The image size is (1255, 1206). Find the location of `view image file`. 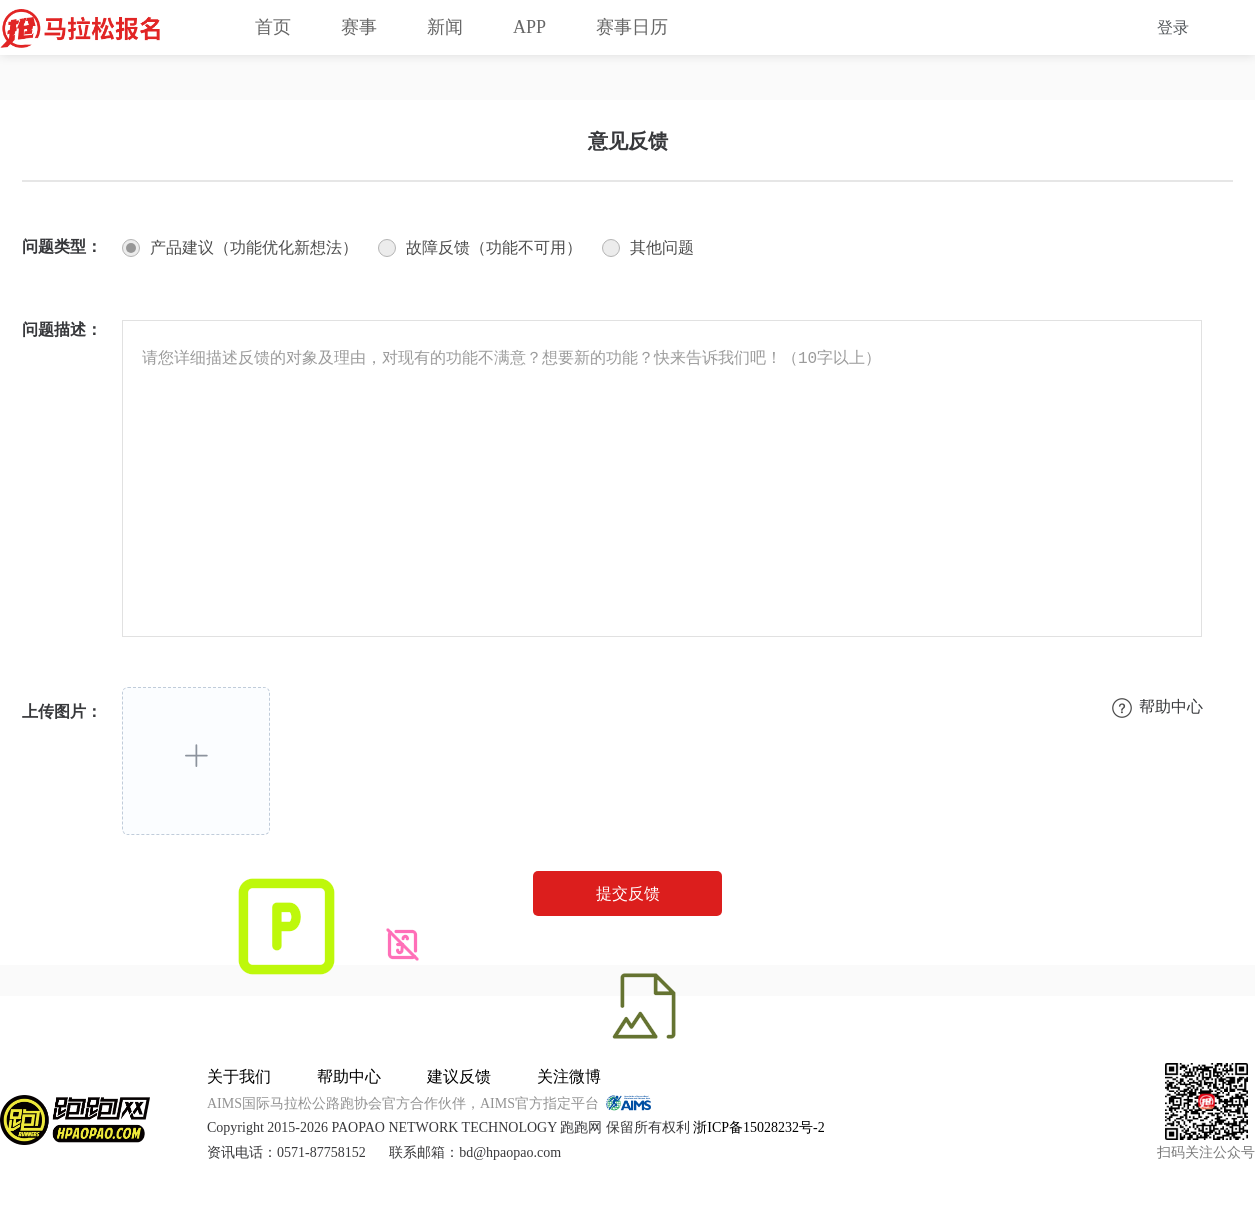

view image file is located at coordinates (648, 1006).